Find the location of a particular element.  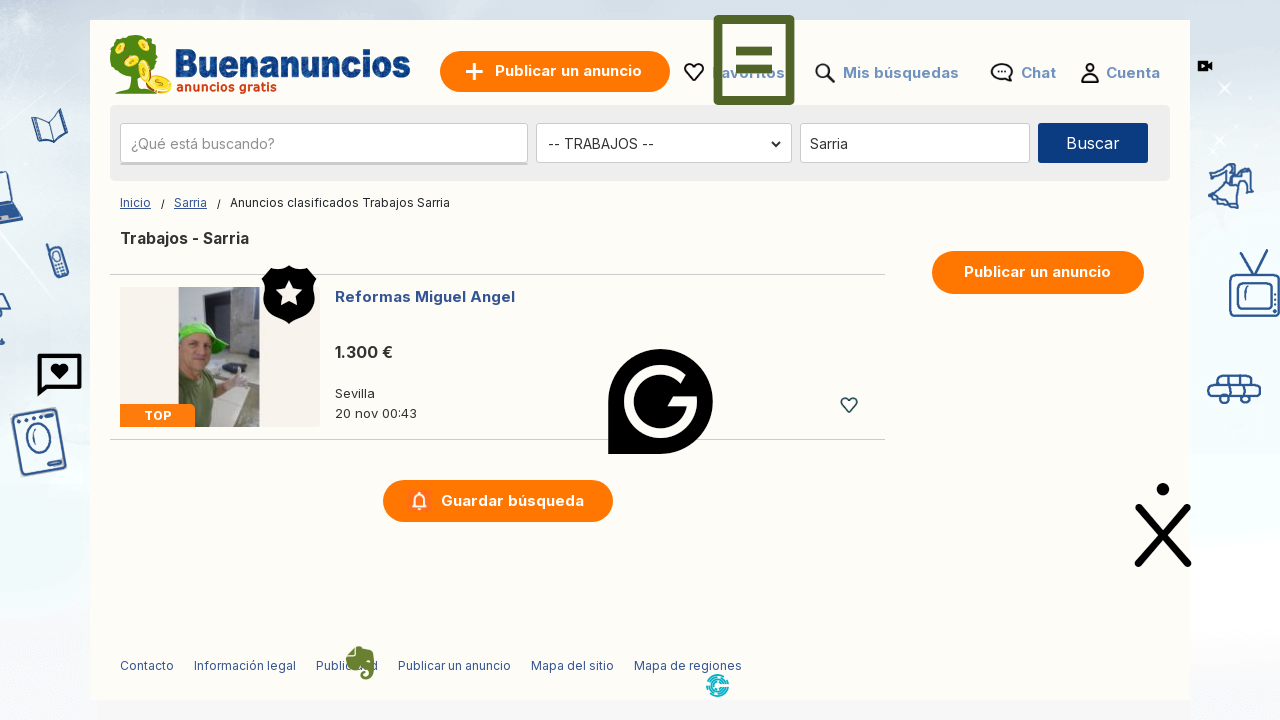

indicates law enforcement or security-related content is located at coordinates (289, 294).